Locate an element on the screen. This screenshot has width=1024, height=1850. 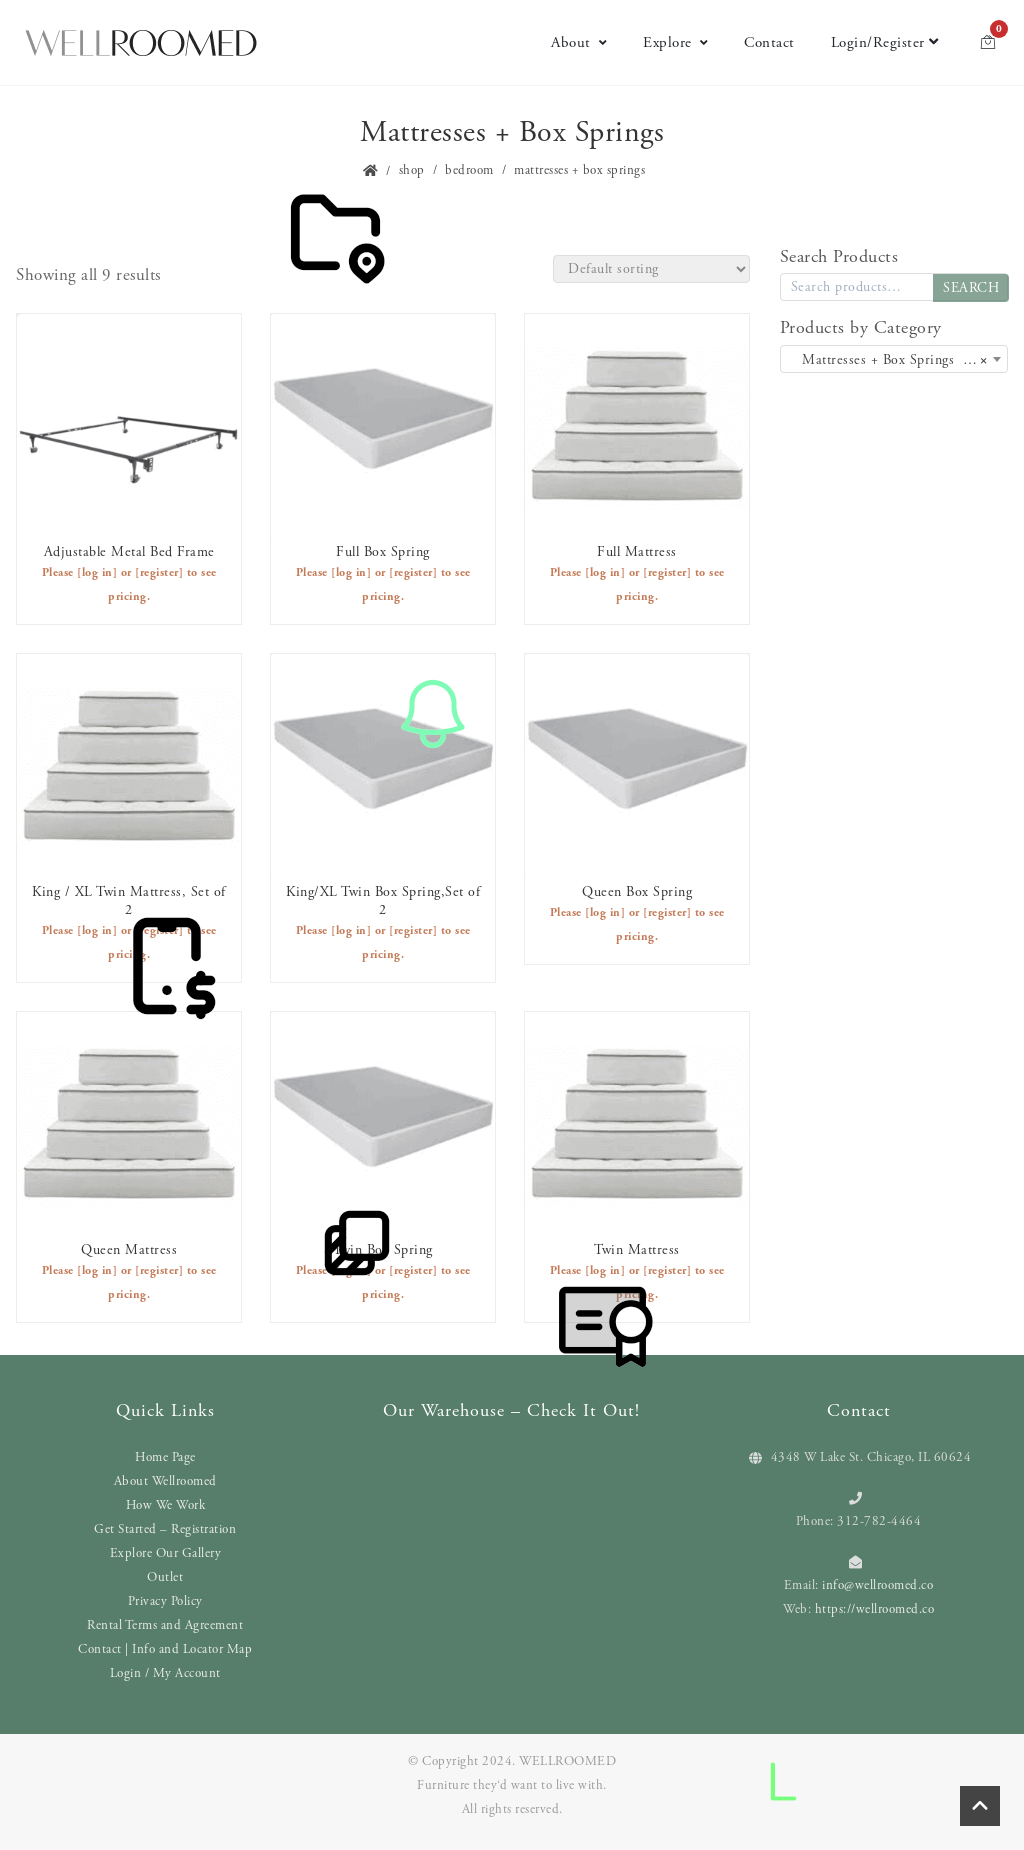
pin a folder to quick access is located at coordinates (335, 234).